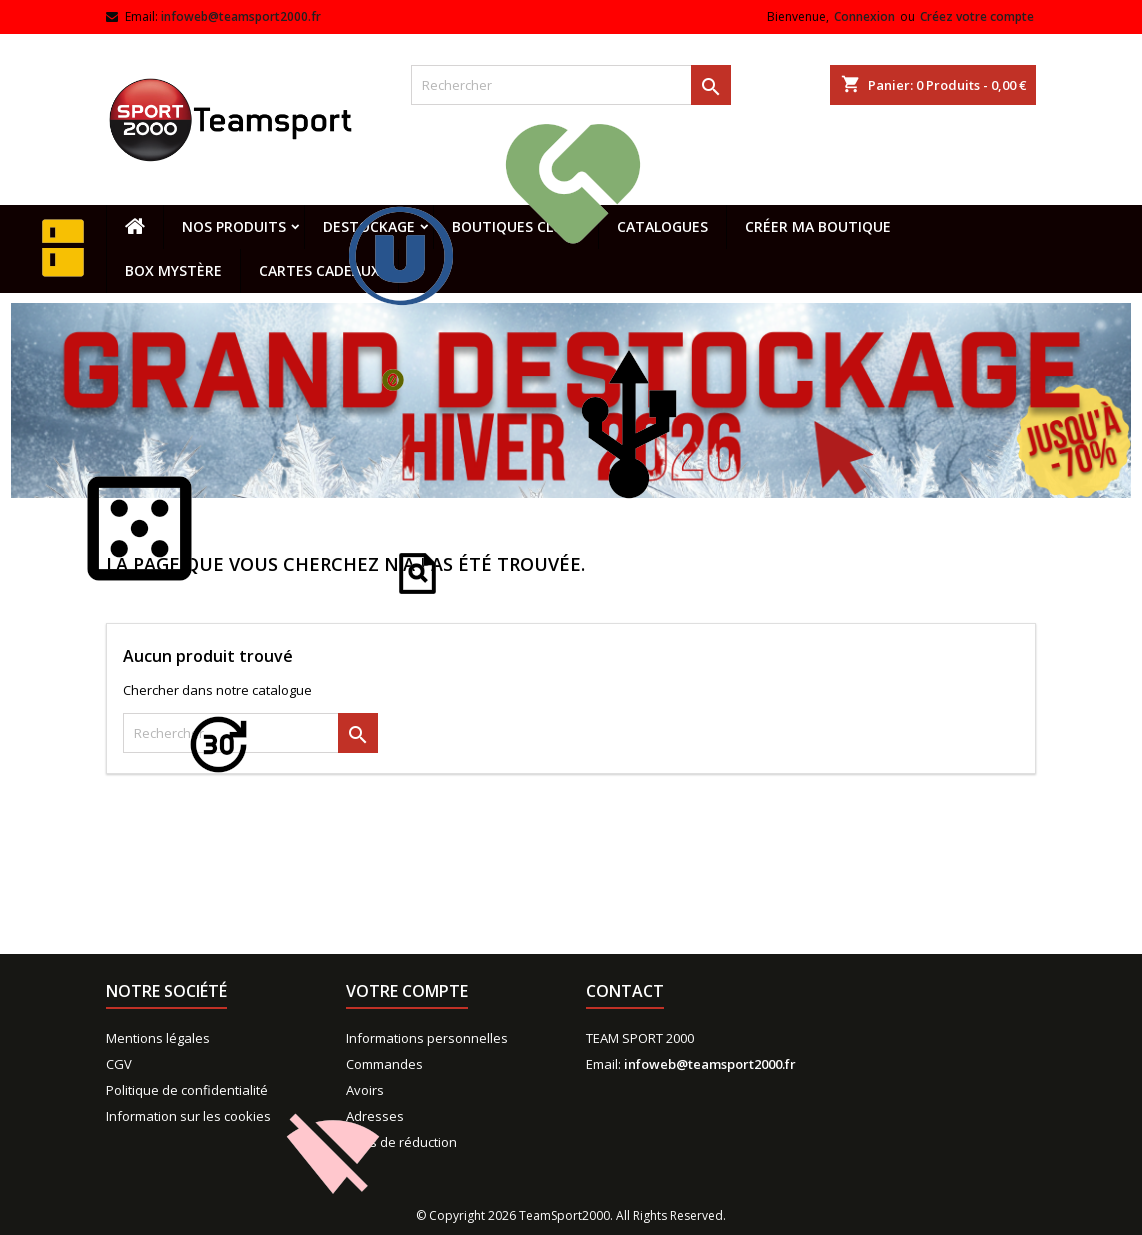 Image resolution: width=1142 pixels, height=1235 pixels. Describe the element at coordinates (417, 573) in the screenshot. I see `search within a document` at that location.